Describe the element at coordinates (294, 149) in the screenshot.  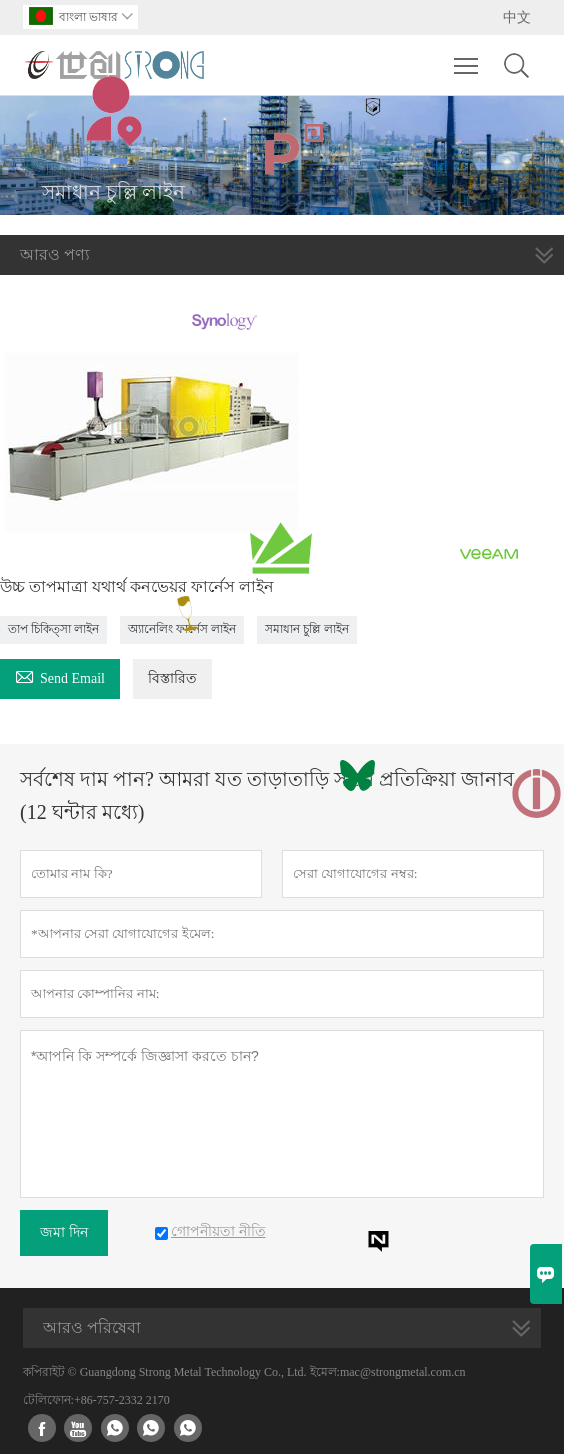
I see `open the PicPay app` at that location.